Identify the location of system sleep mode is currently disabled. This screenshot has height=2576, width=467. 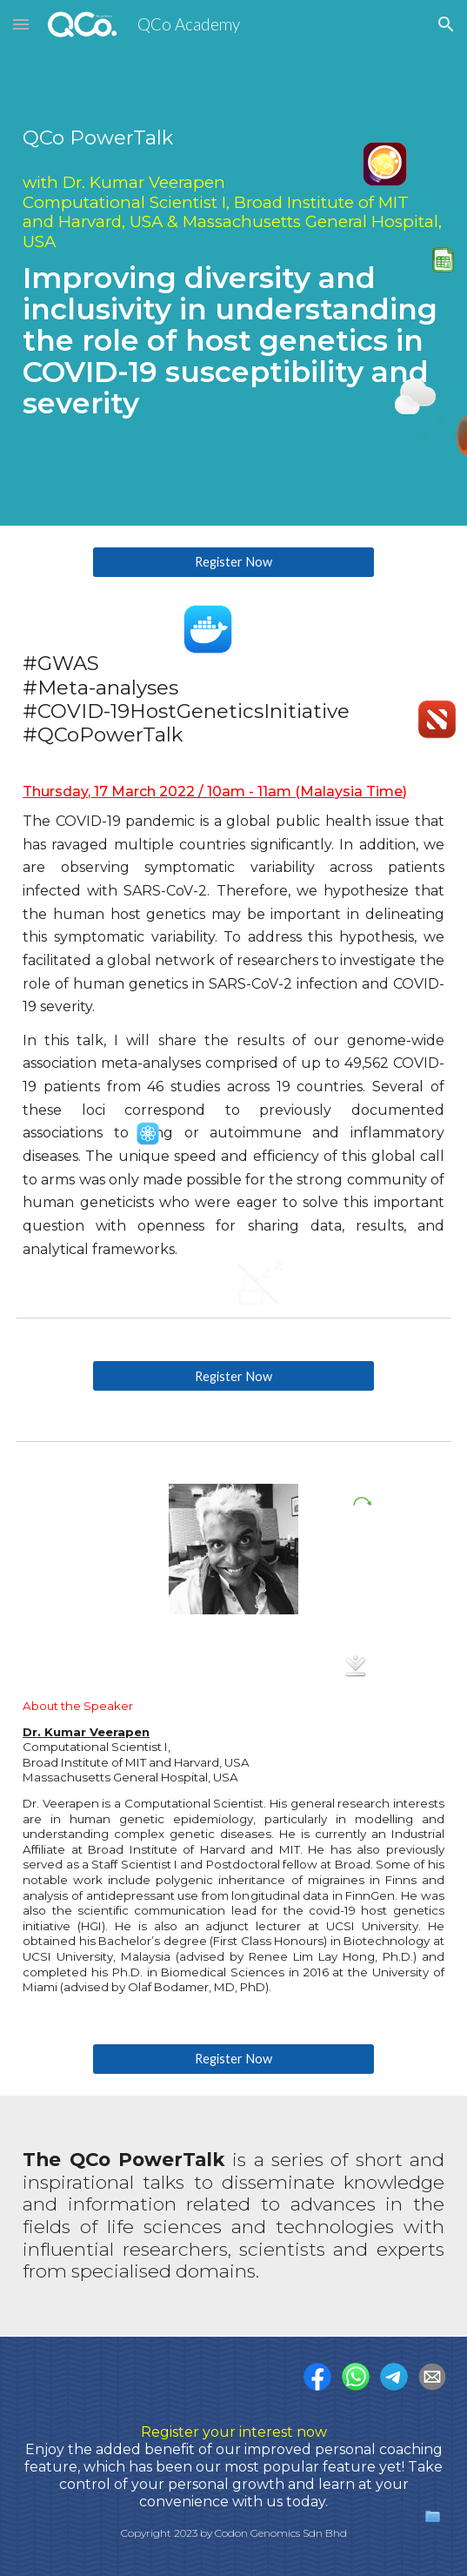
(259, 1283).